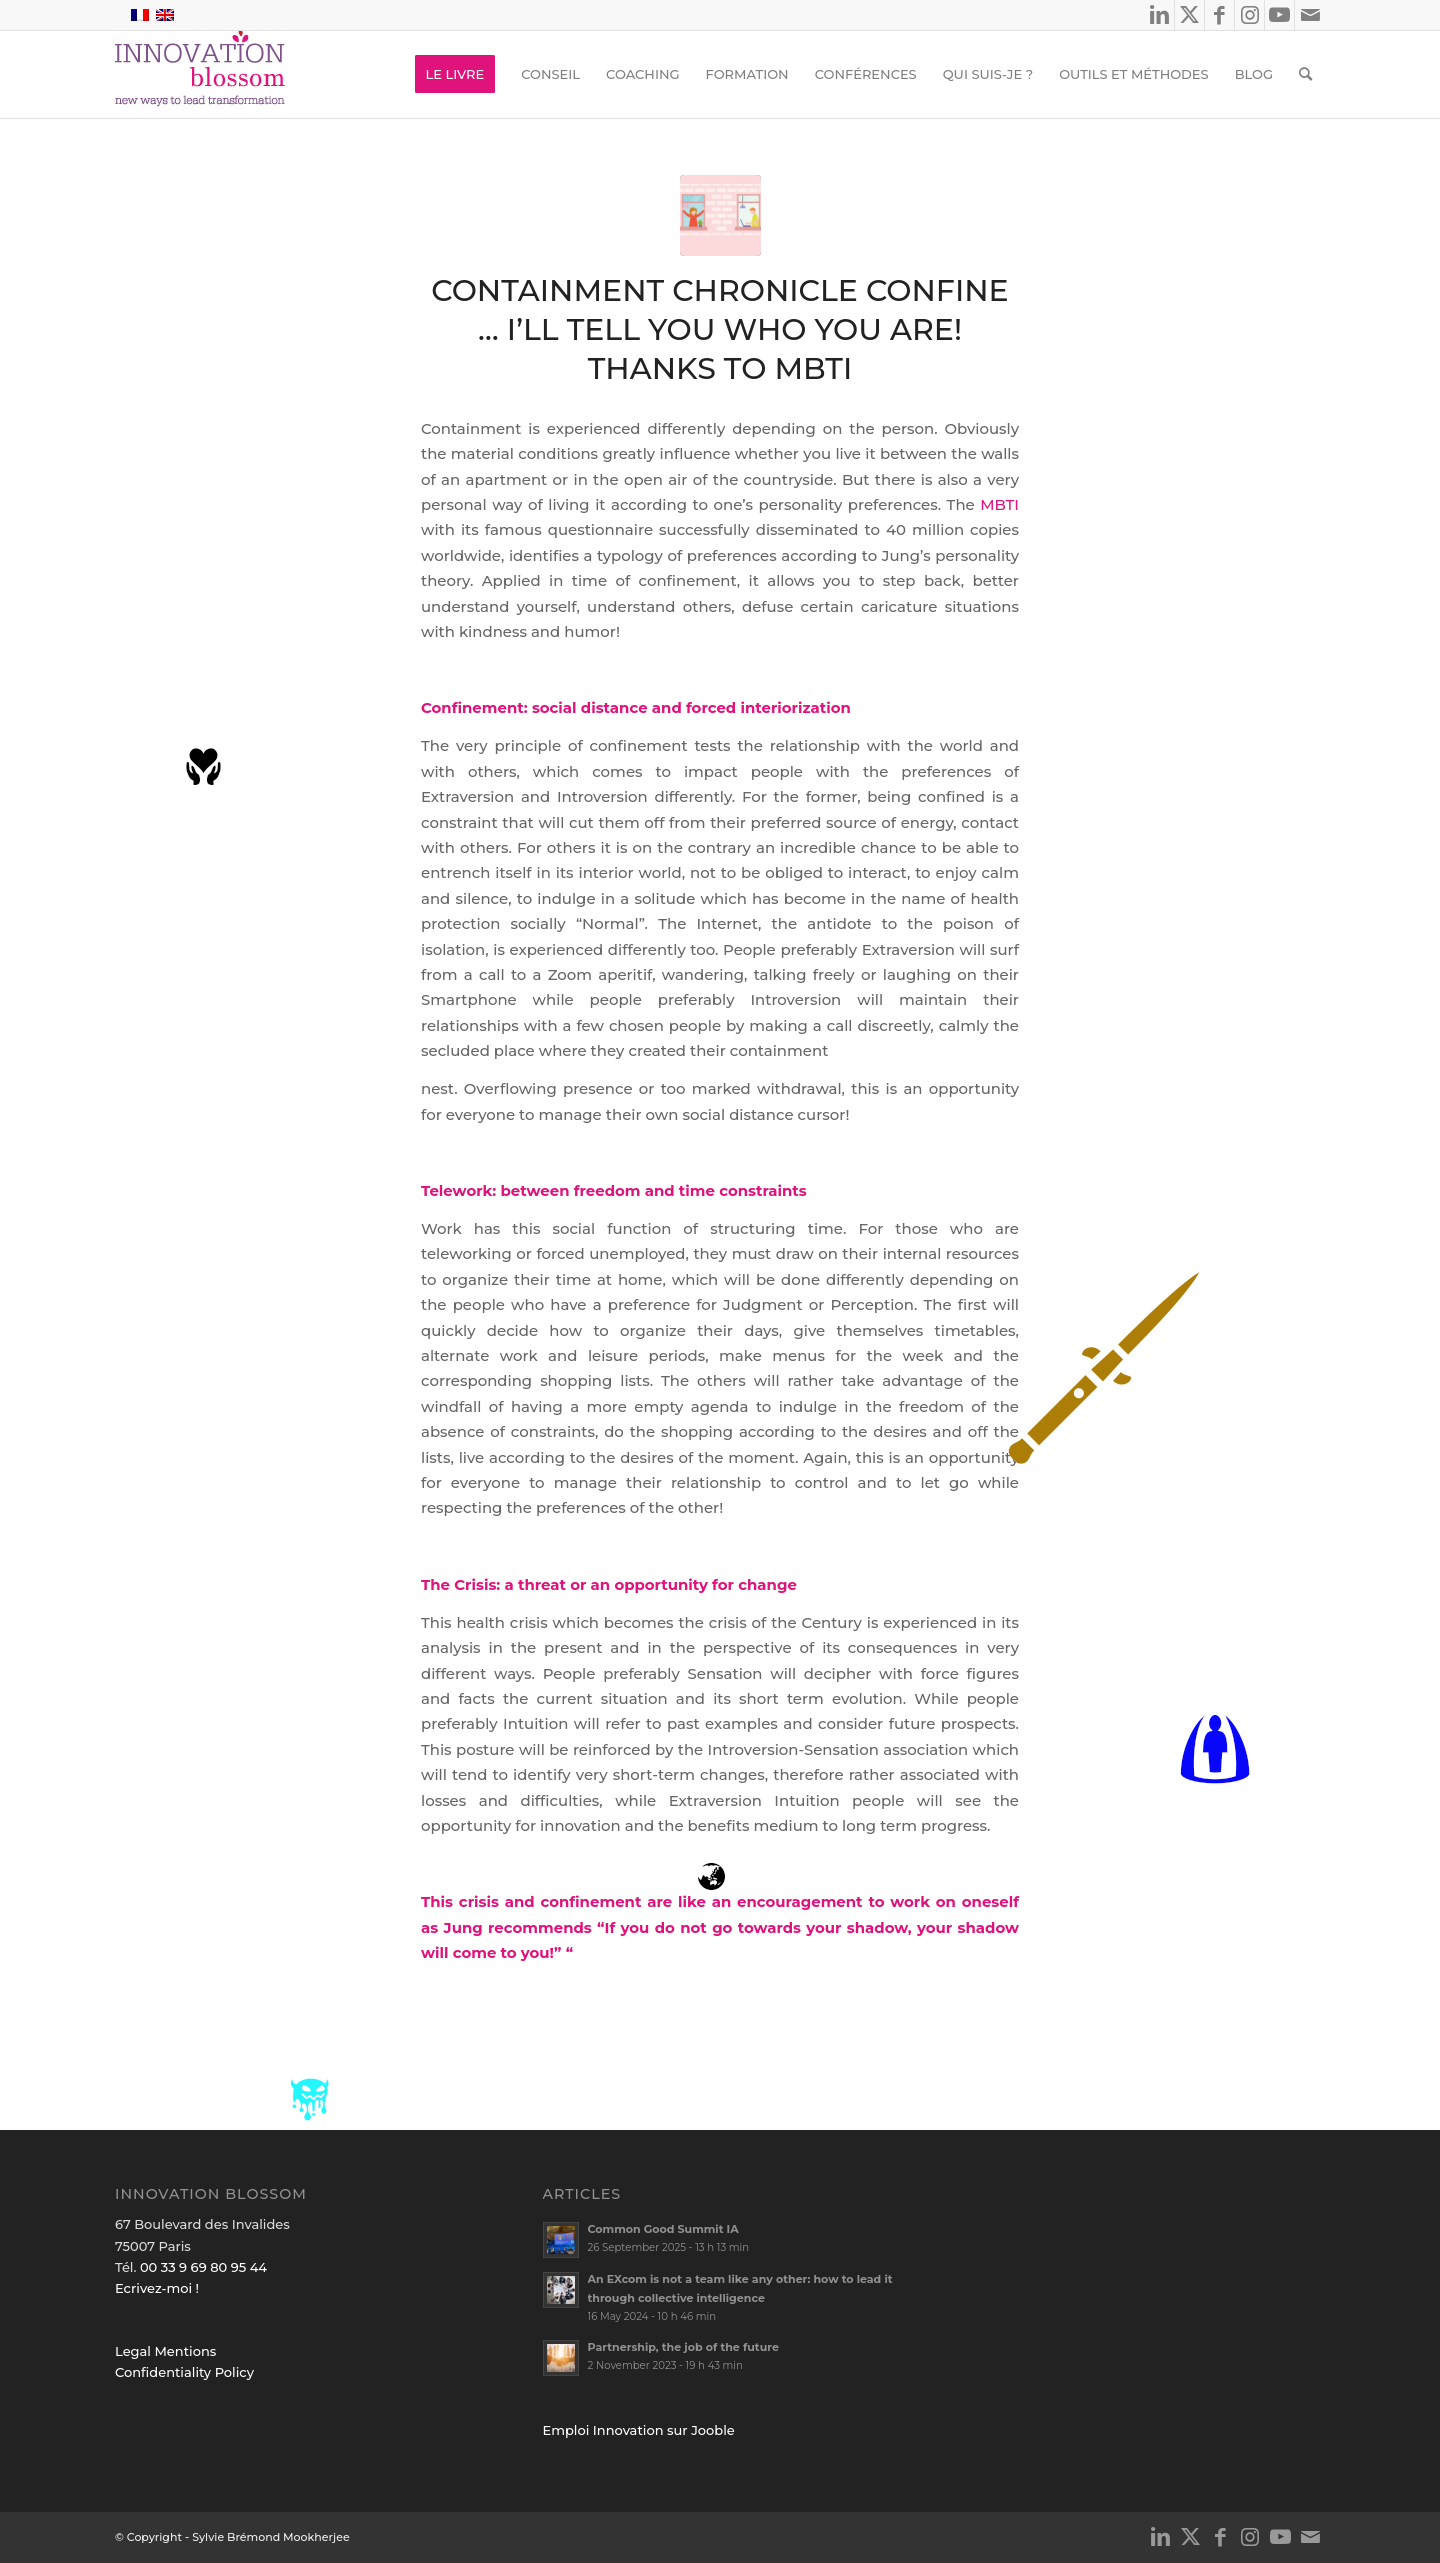  Describe the element at coordinates (309, 2099) in the screenshot. I see `a demon or monster enemy character type` at that location.